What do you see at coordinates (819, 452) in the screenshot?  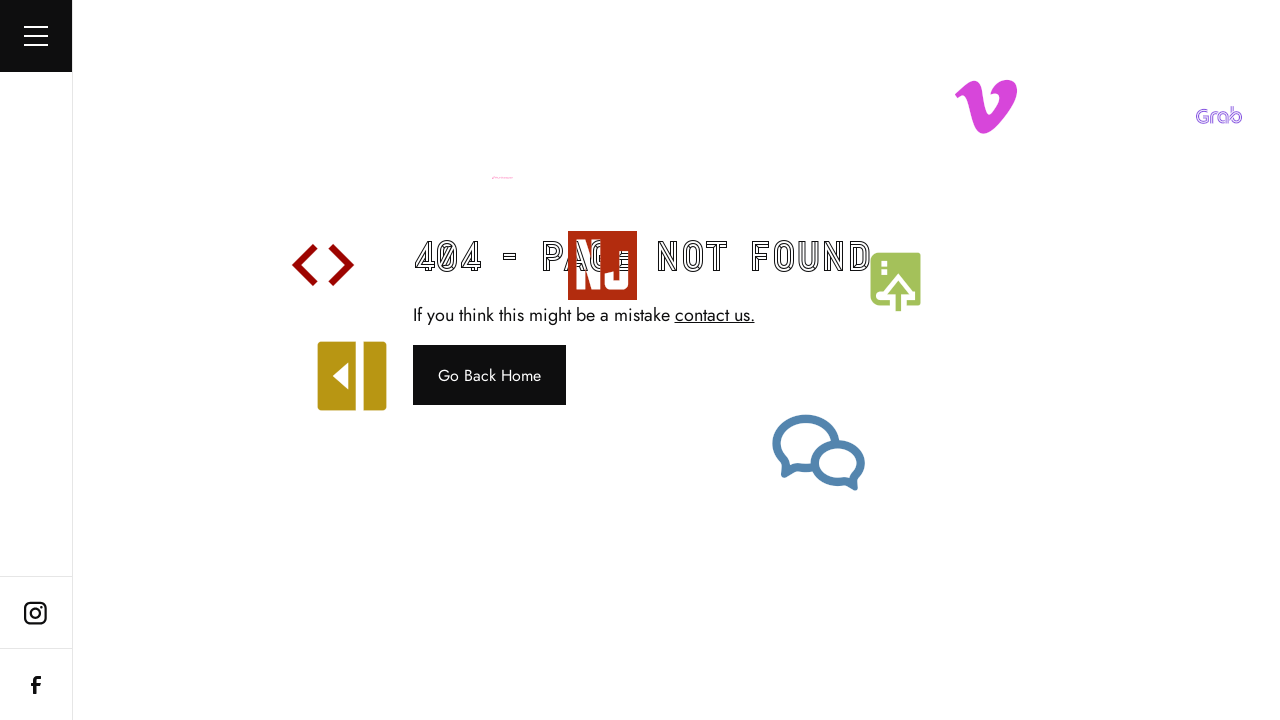 I see `open WeChat messaging app` at bounding box center [819, 452].